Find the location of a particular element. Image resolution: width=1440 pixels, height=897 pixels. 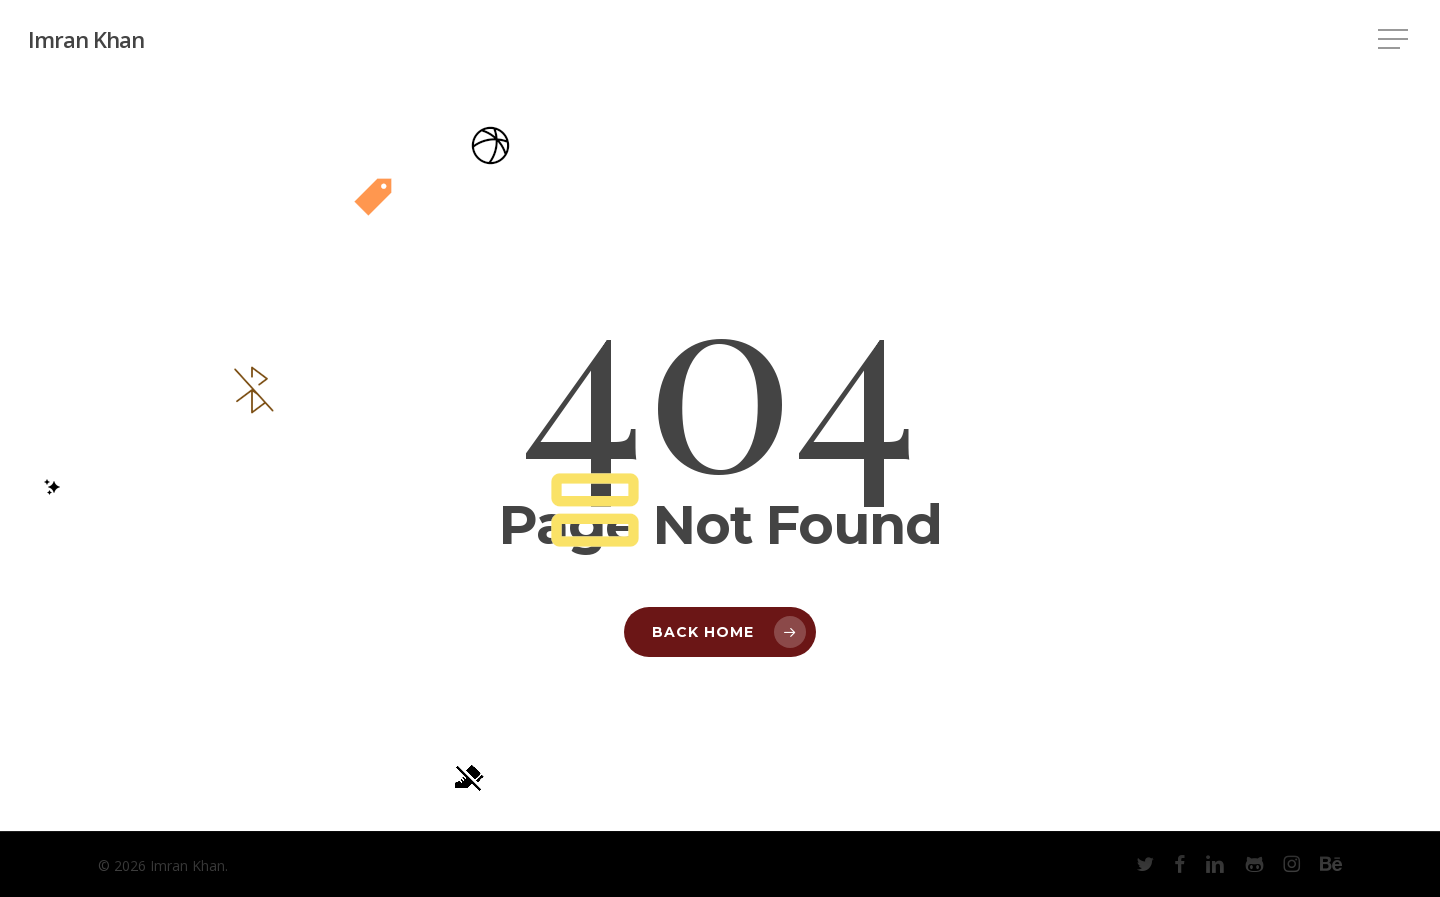

view or apply tags to an item is located at coordinates (373, 196).